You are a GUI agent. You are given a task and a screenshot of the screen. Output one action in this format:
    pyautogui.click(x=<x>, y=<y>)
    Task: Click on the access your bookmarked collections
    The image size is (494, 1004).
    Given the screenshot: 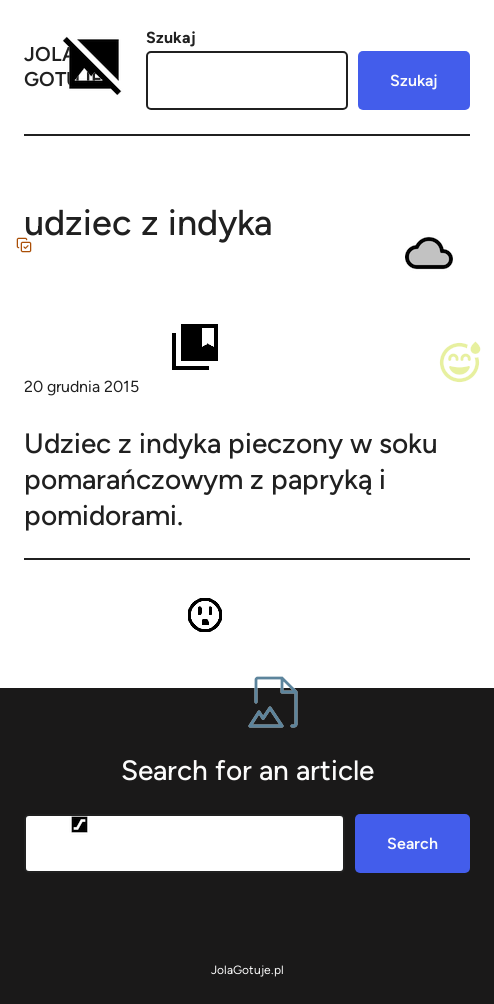 What is the action you would take?
    pyautogui.click(x=195, y=347)
    